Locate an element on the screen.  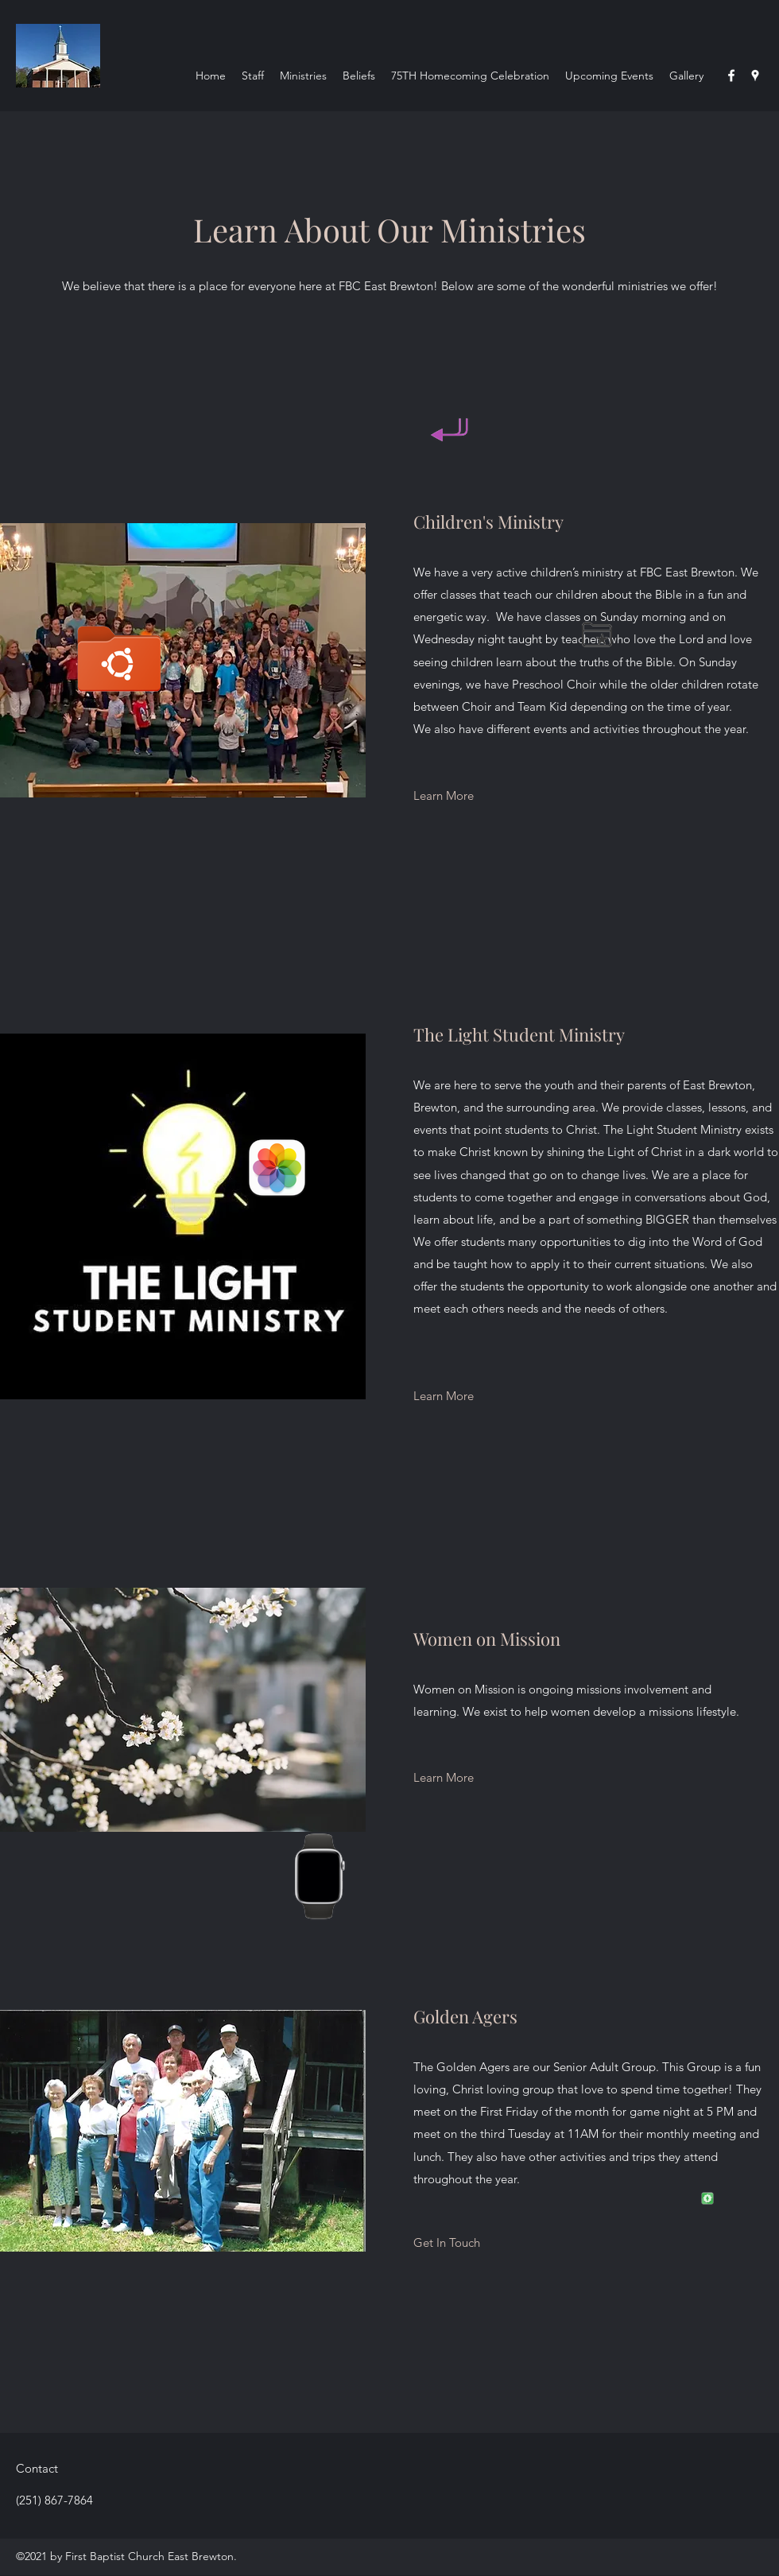
manage your connected Apple Watch SE is located at coordinates (319, 1876).